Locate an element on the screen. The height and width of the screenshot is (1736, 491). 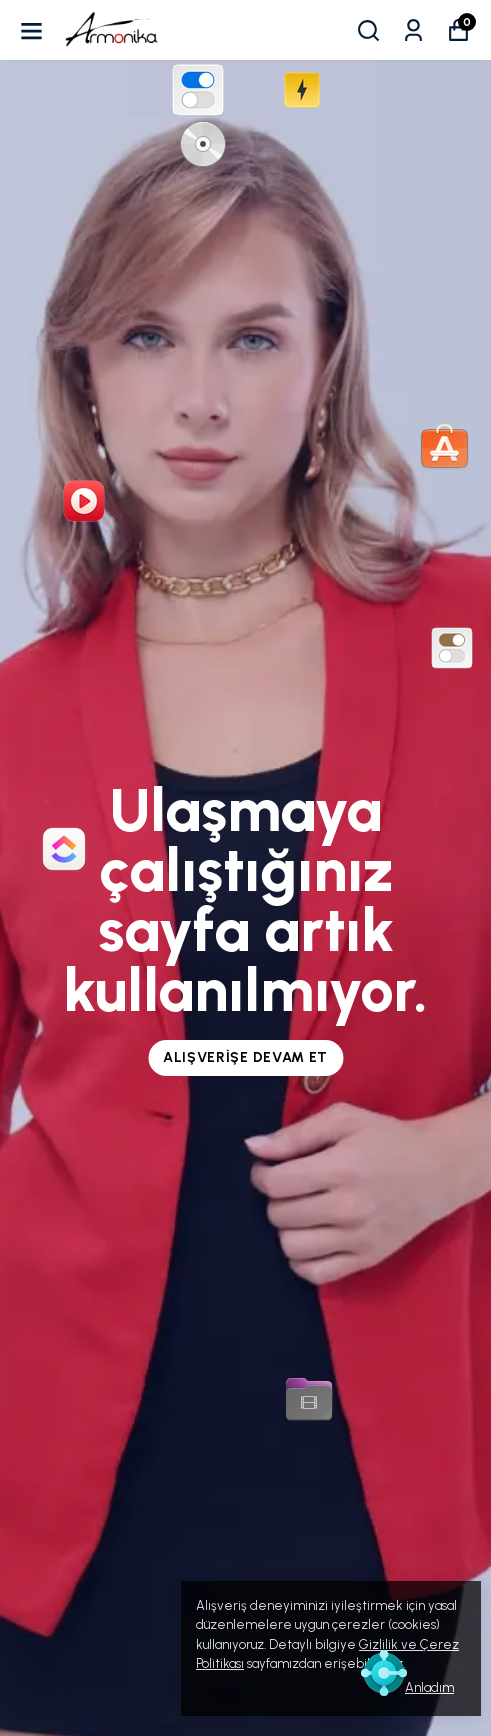
access power and battery settings is located at coordinates (302, 90).